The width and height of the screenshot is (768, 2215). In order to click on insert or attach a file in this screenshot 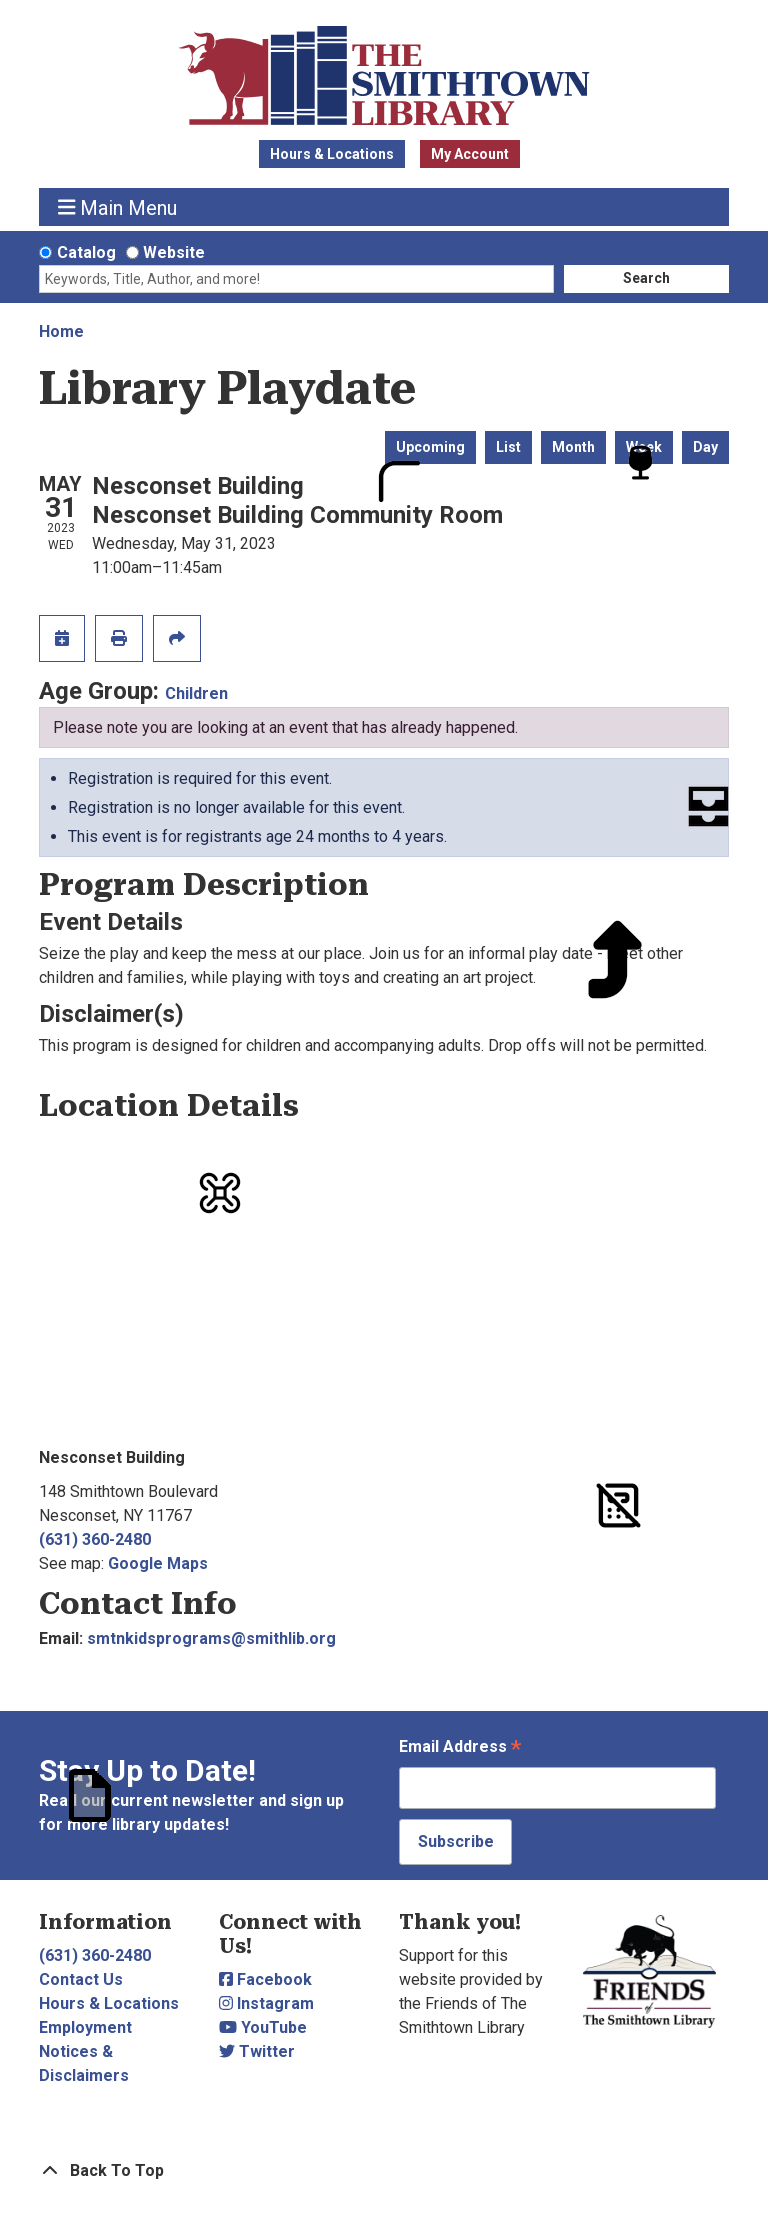, I will do `click(89, 1795)`.